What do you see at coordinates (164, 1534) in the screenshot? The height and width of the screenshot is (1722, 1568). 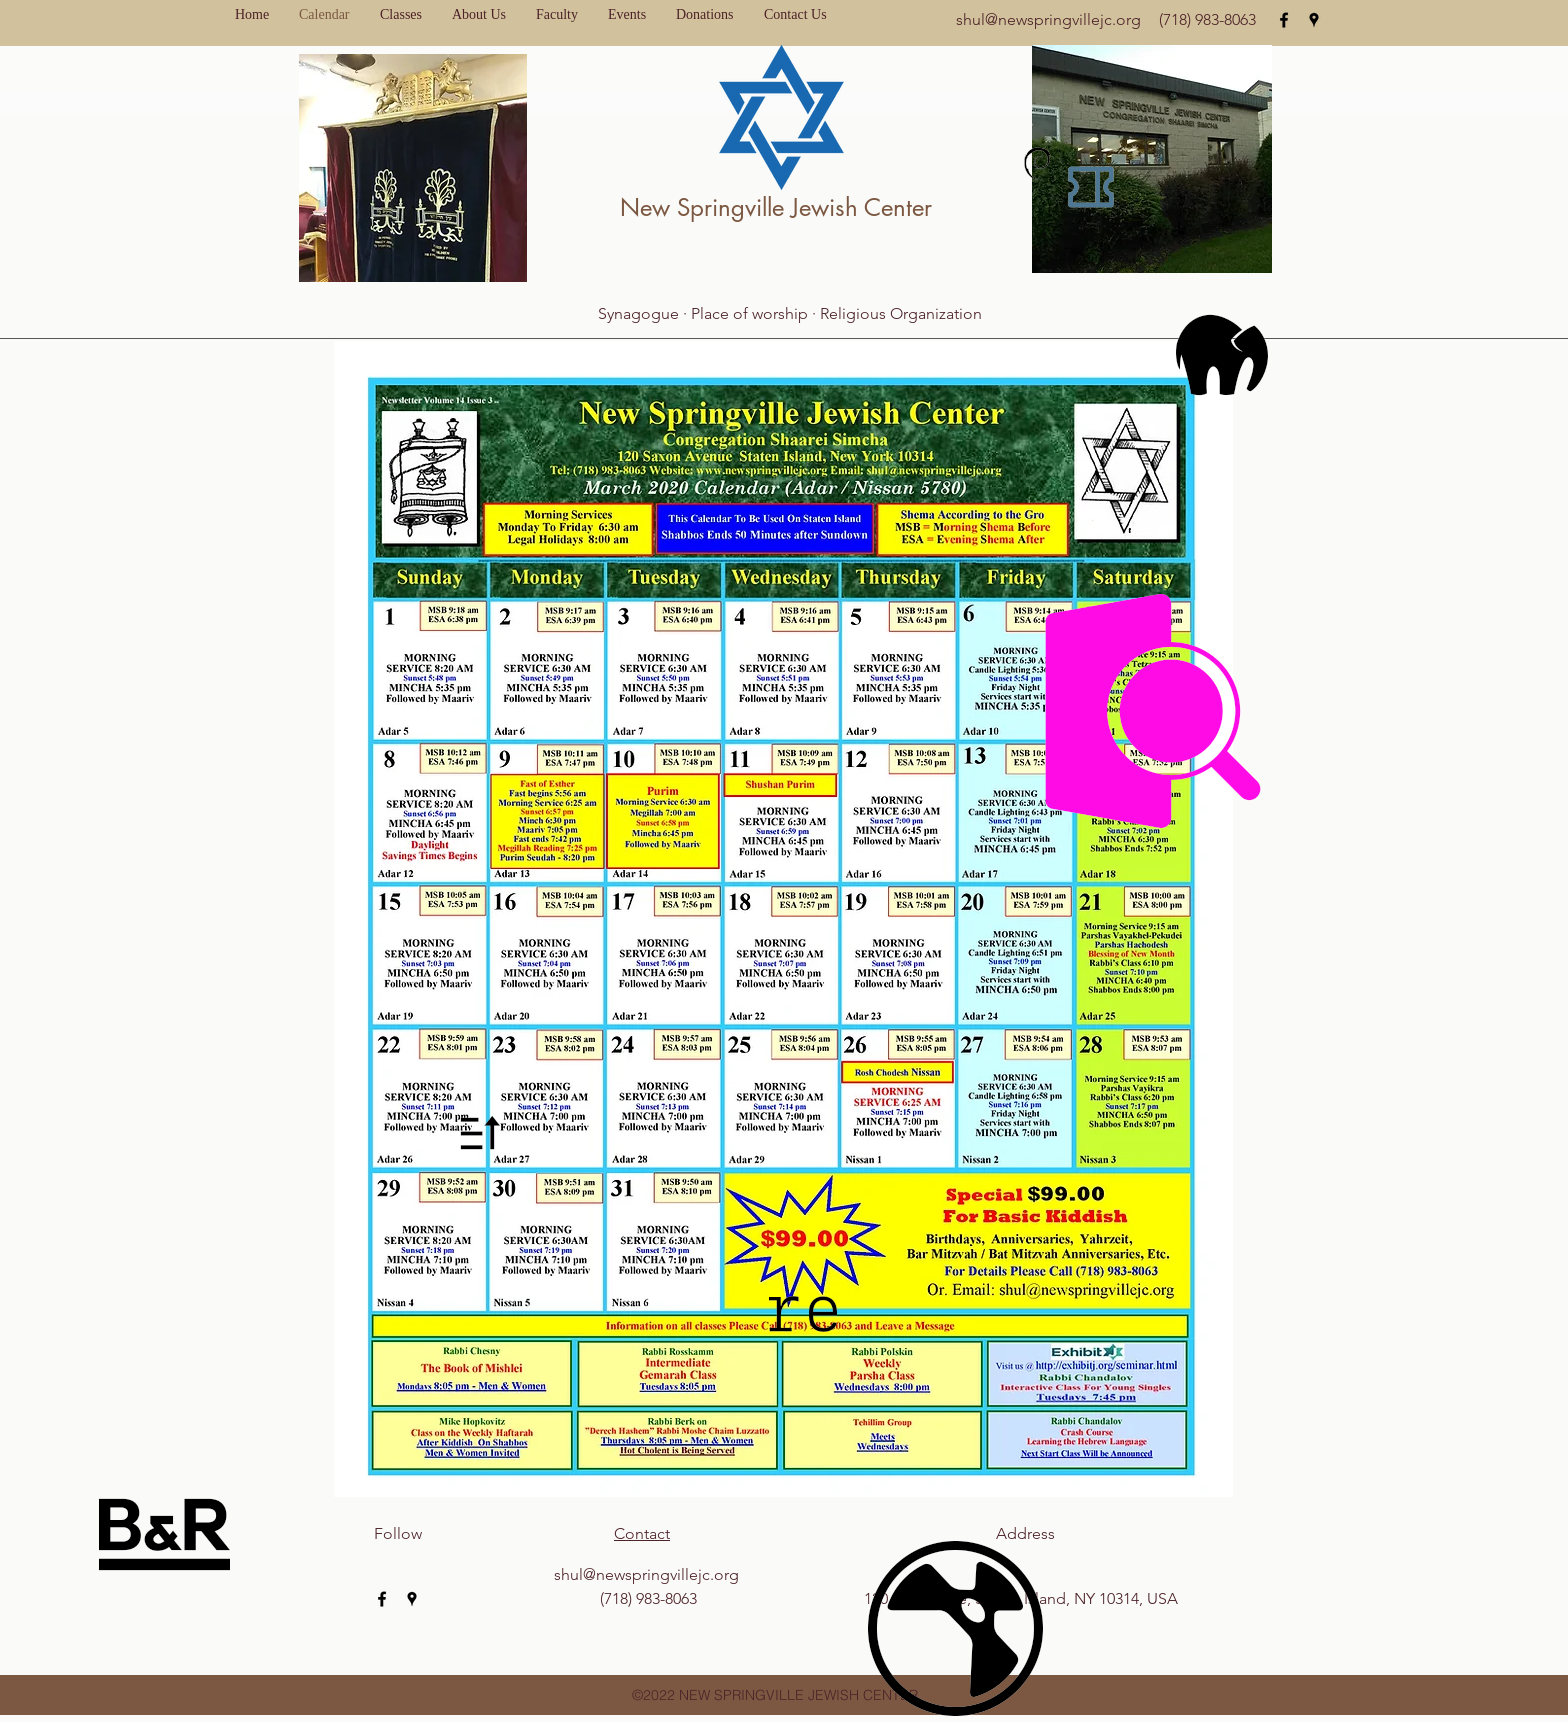 I see `B&R Automation company logo` at bounding box center [164, 1534].